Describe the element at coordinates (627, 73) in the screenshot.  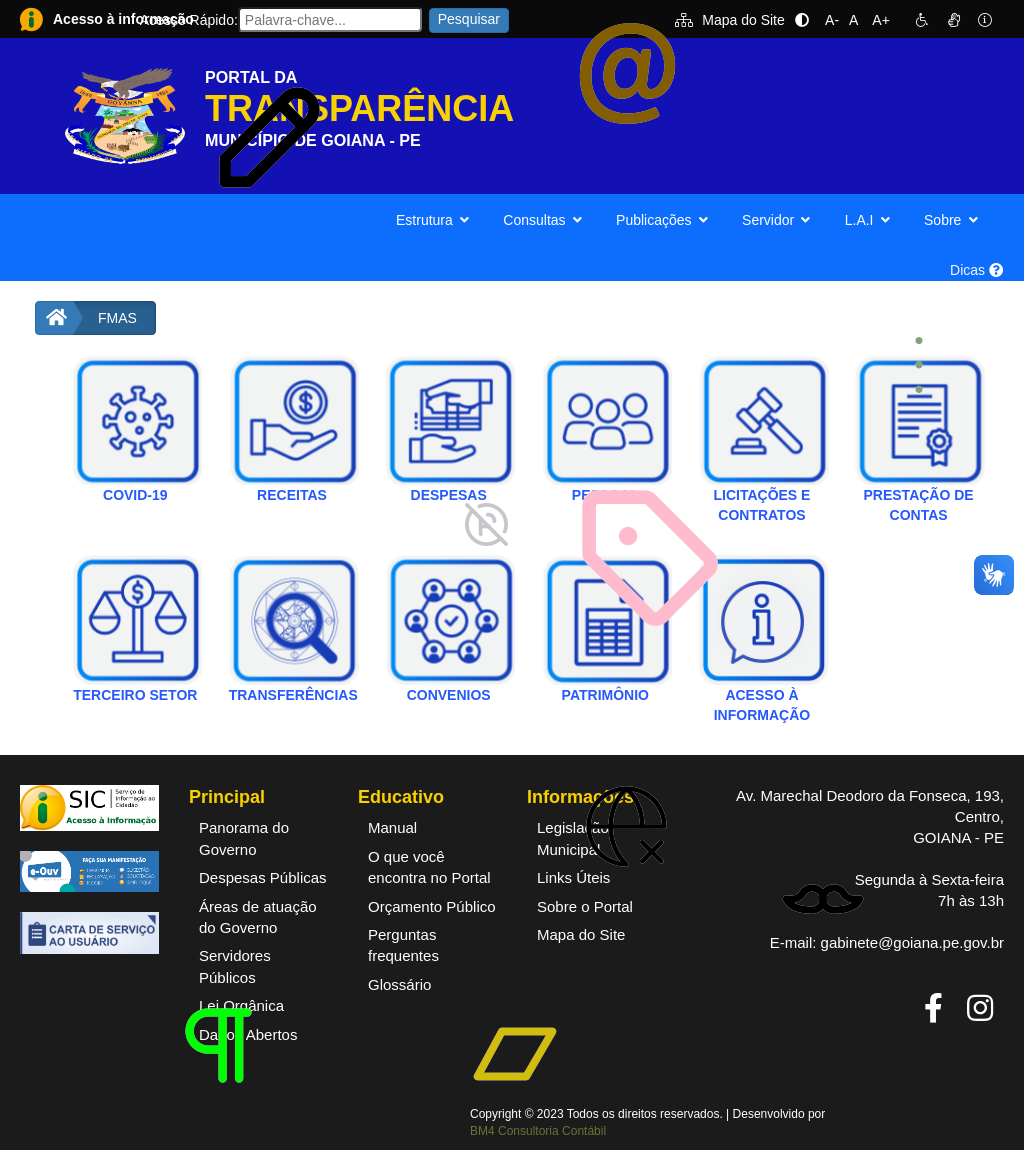
I see `mention a user in chat` at that location.